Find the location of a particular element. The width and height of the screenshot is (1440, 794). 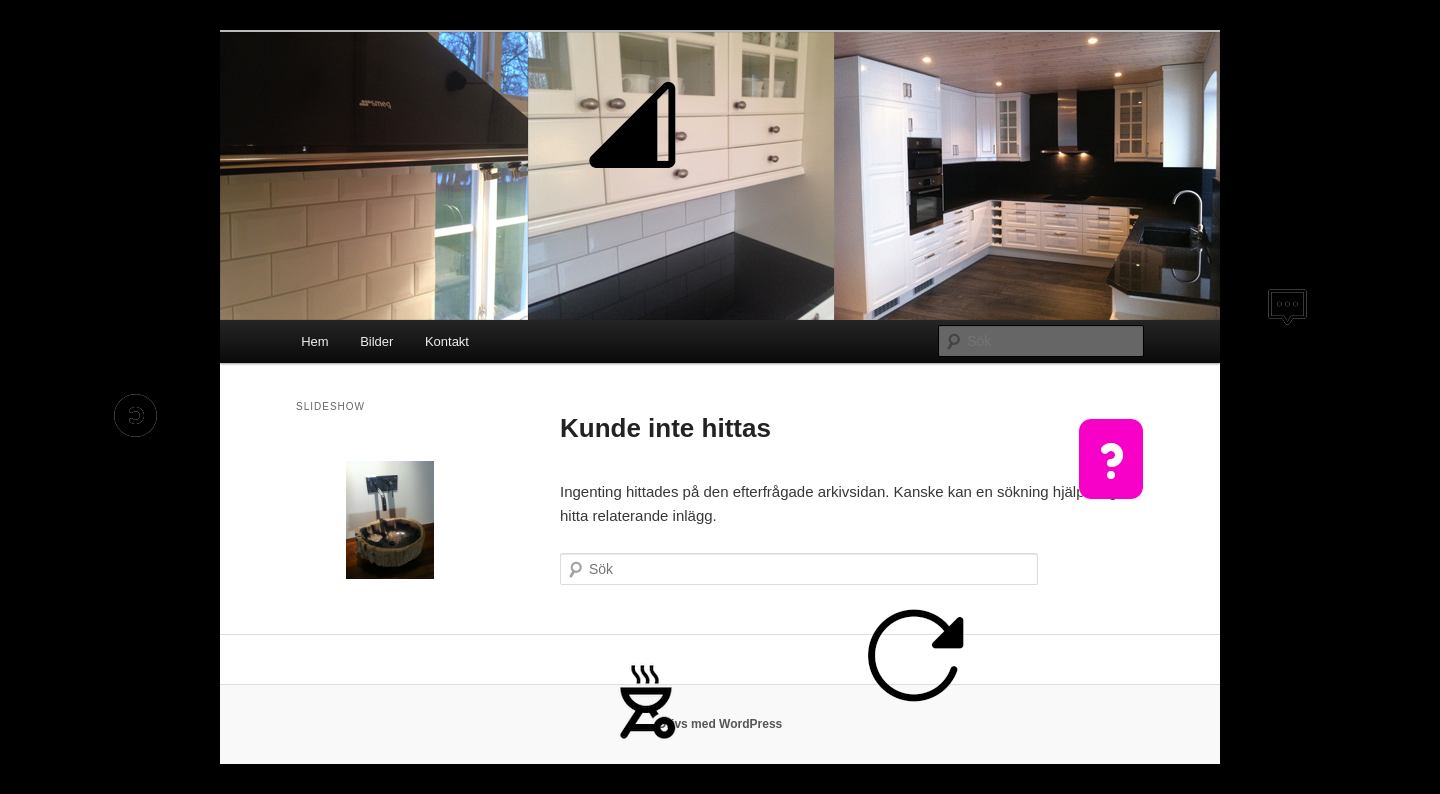

access outdoor cooking or grilling recipes is located at coordinates (646, 702).